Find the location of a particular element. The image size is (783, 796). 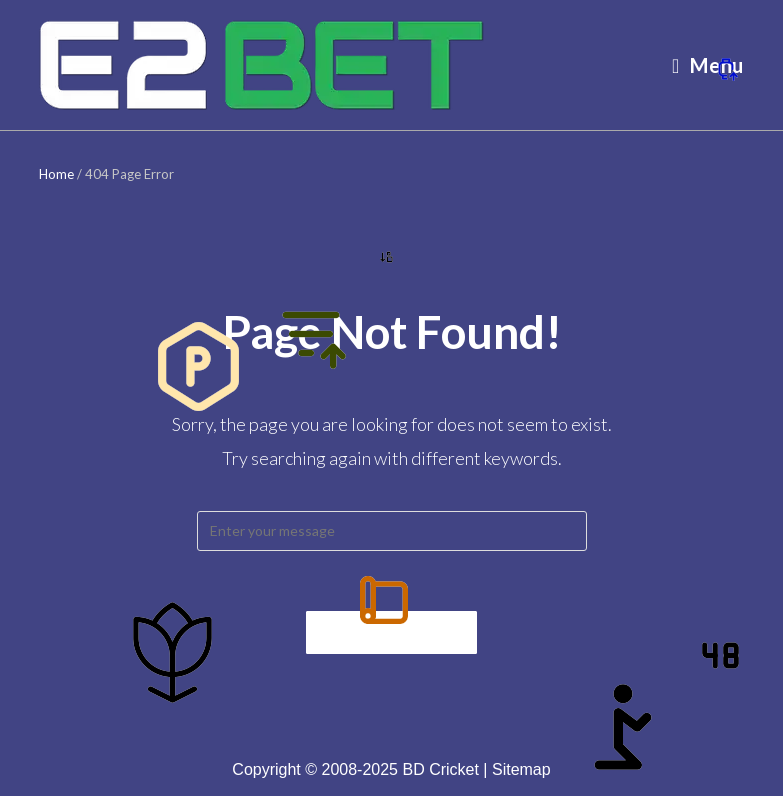

access garden or plant-related features is located at coordinates (172, 652).